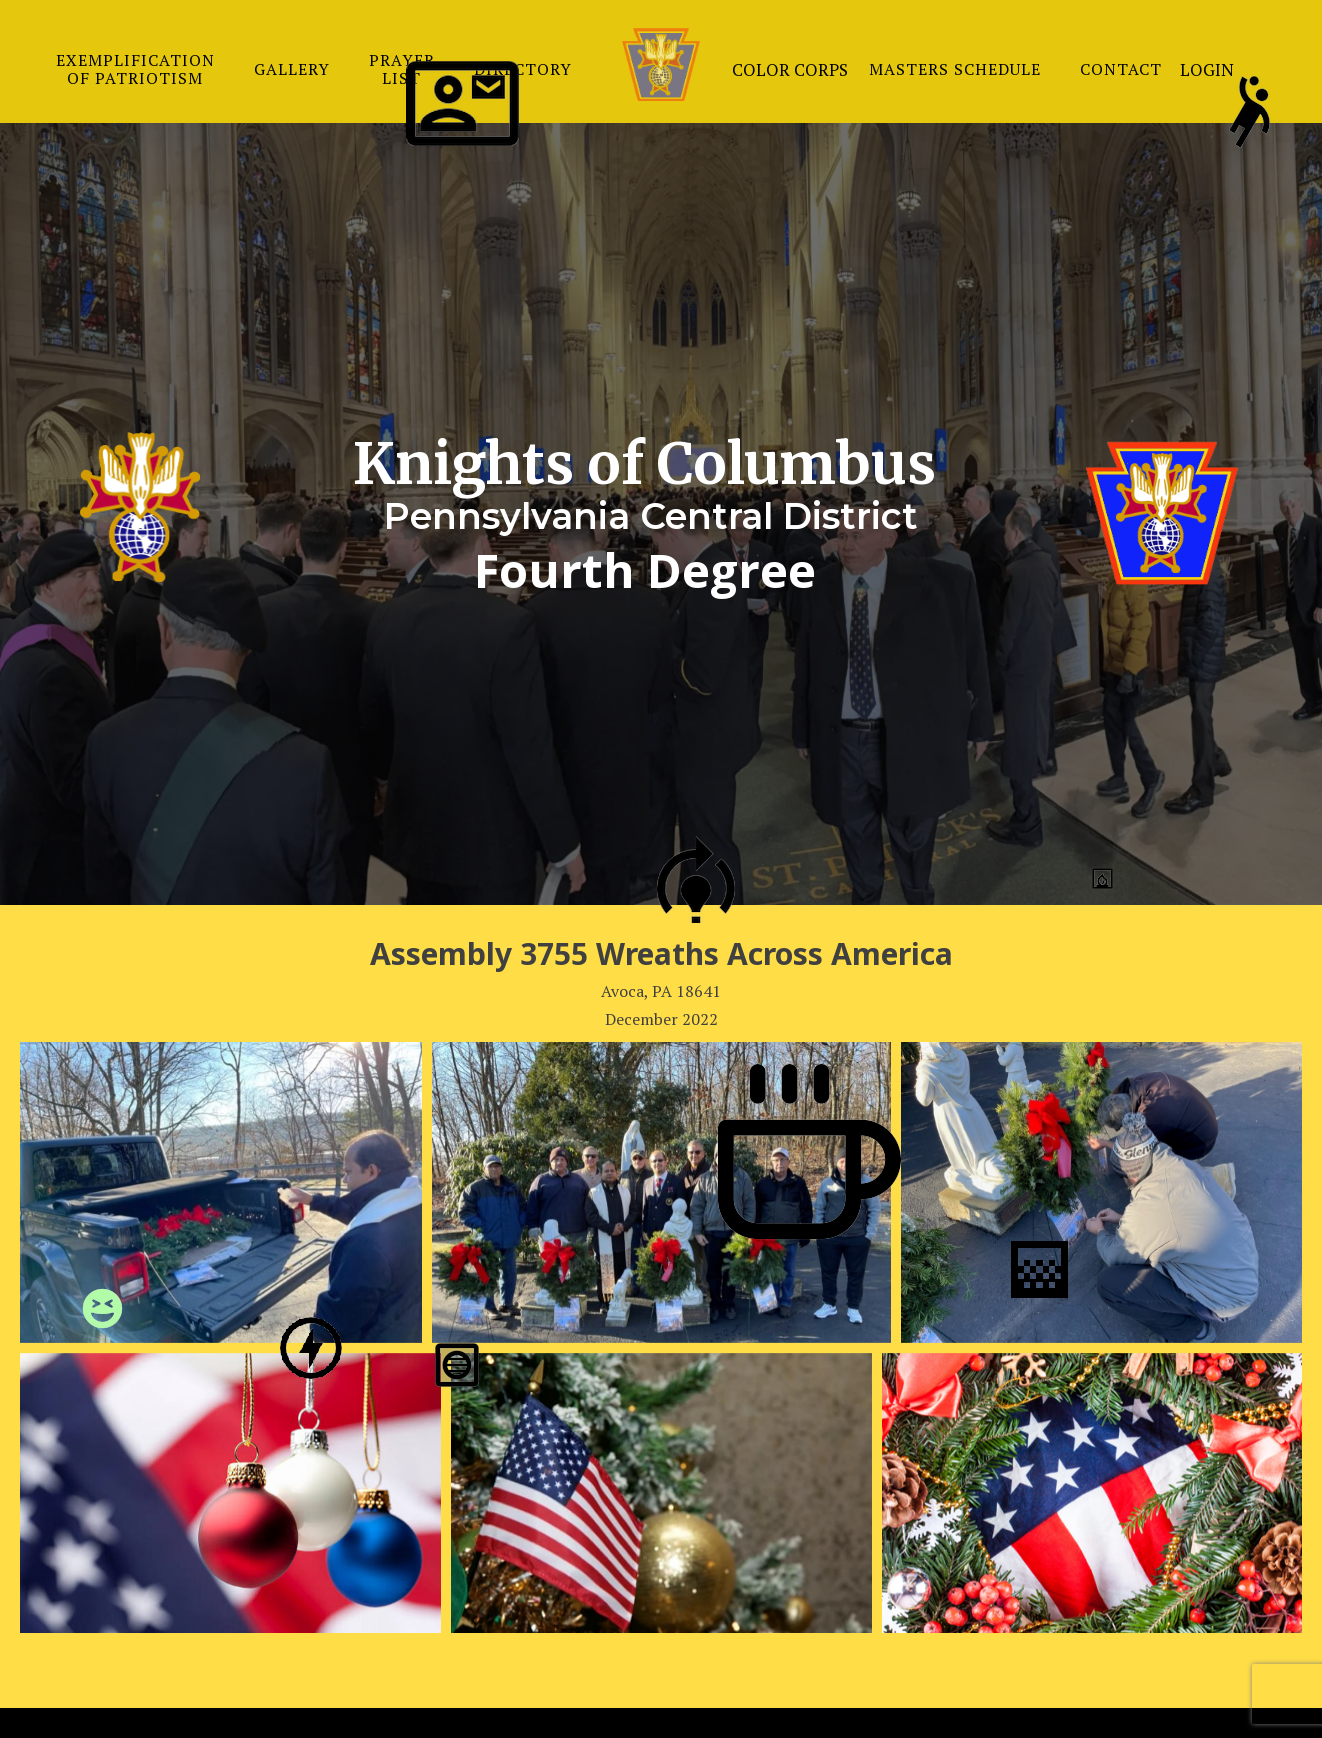 This screenshot has width=1322, height=1738. What do you see at coordinates (1249, 110) in the screenshot?
I see `access handball sports content` at bounding box center [1249, 110].